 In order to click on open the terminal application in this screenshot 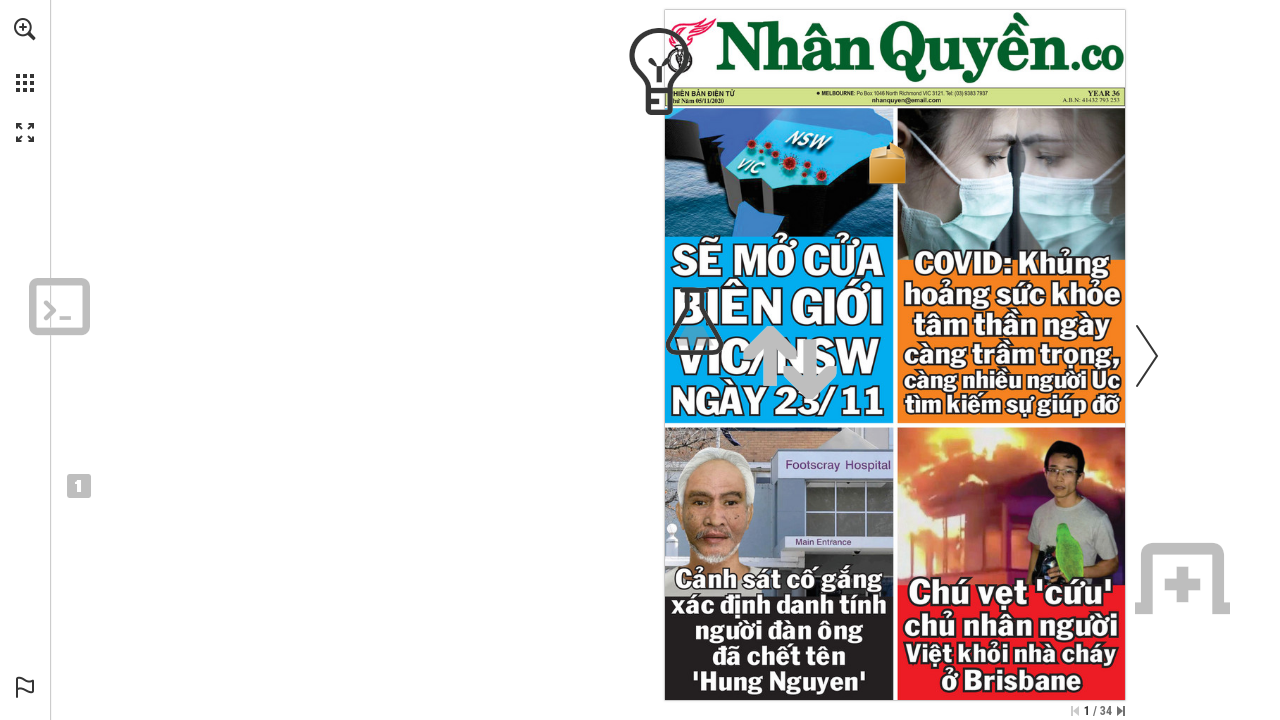, I will do `click(59, 308)`.